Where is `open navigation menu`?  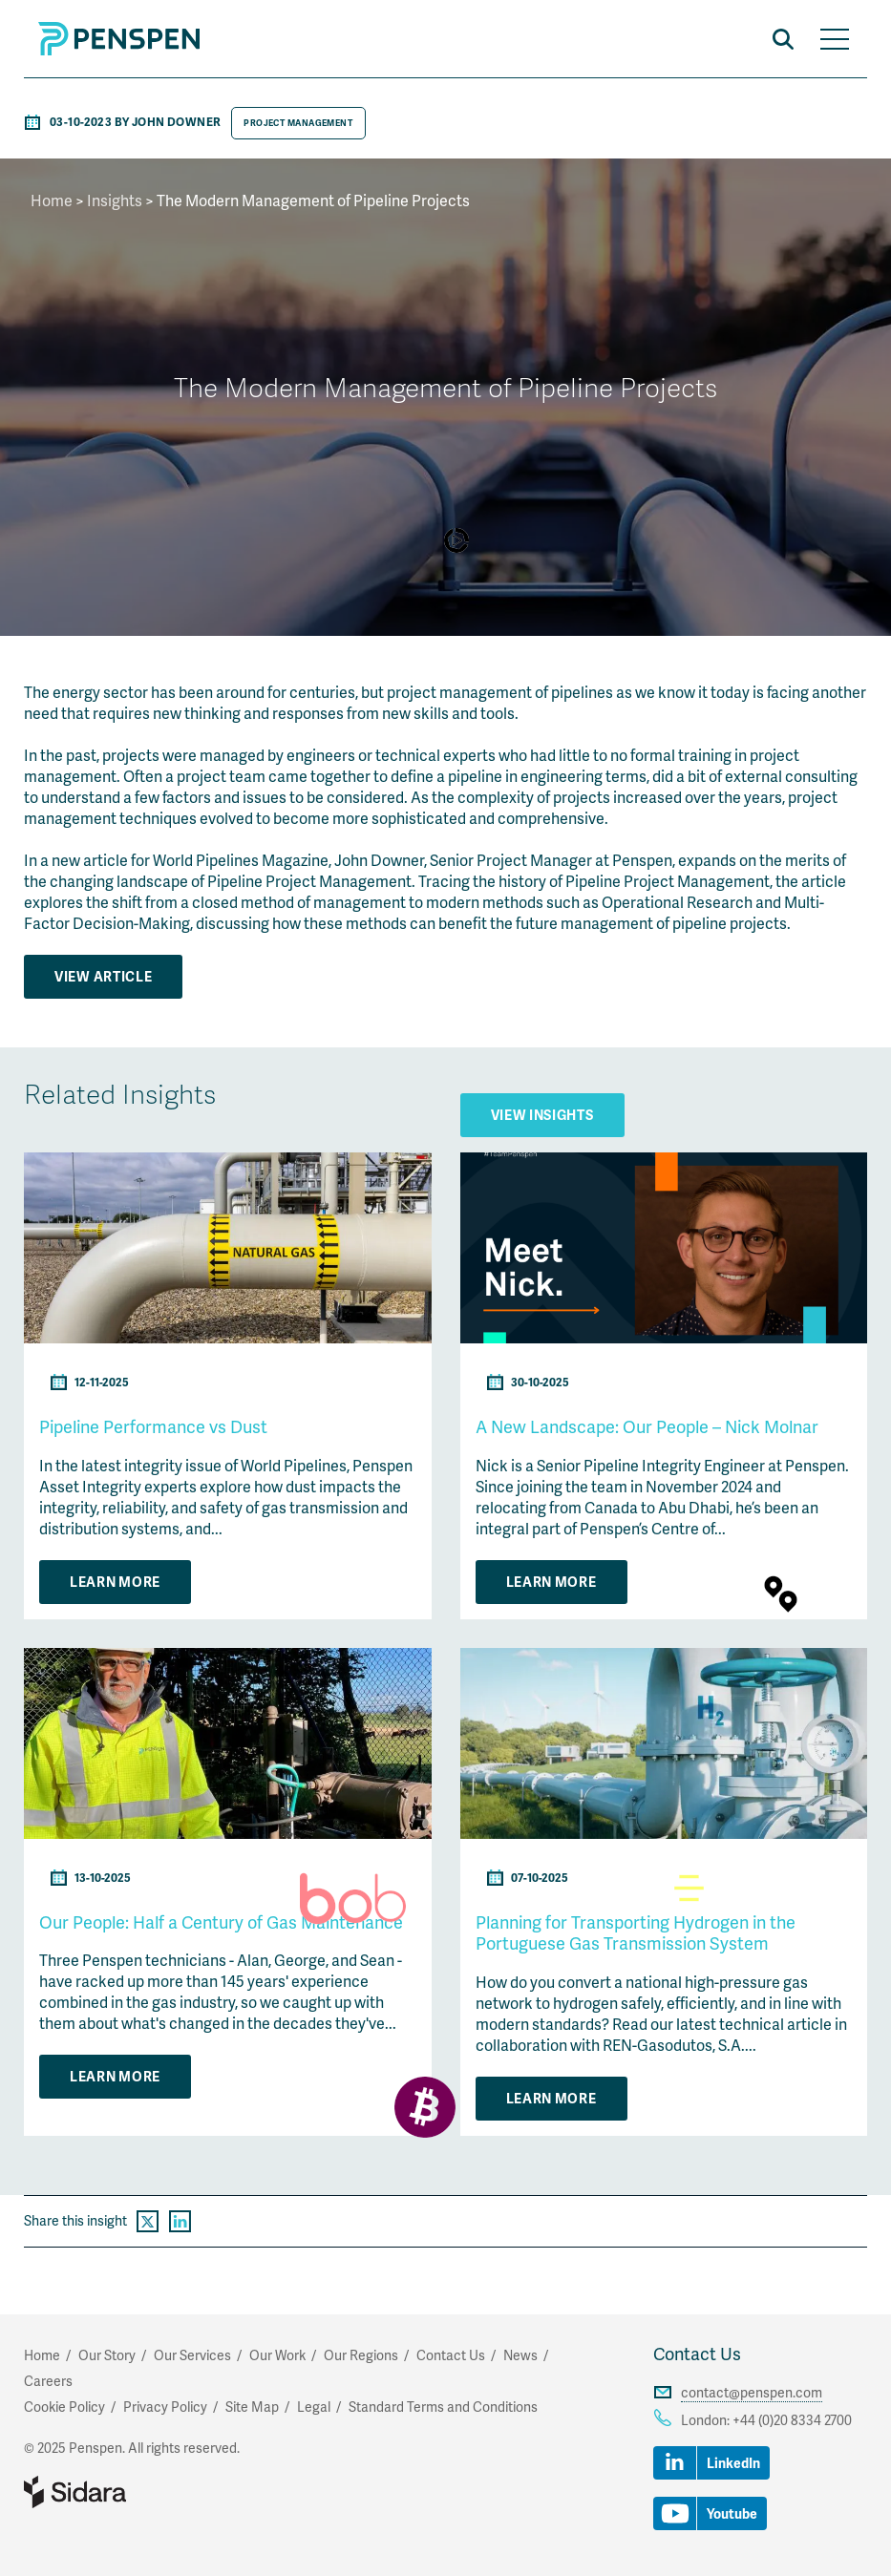 open navigation menu is located at coordinates (689, 1888).